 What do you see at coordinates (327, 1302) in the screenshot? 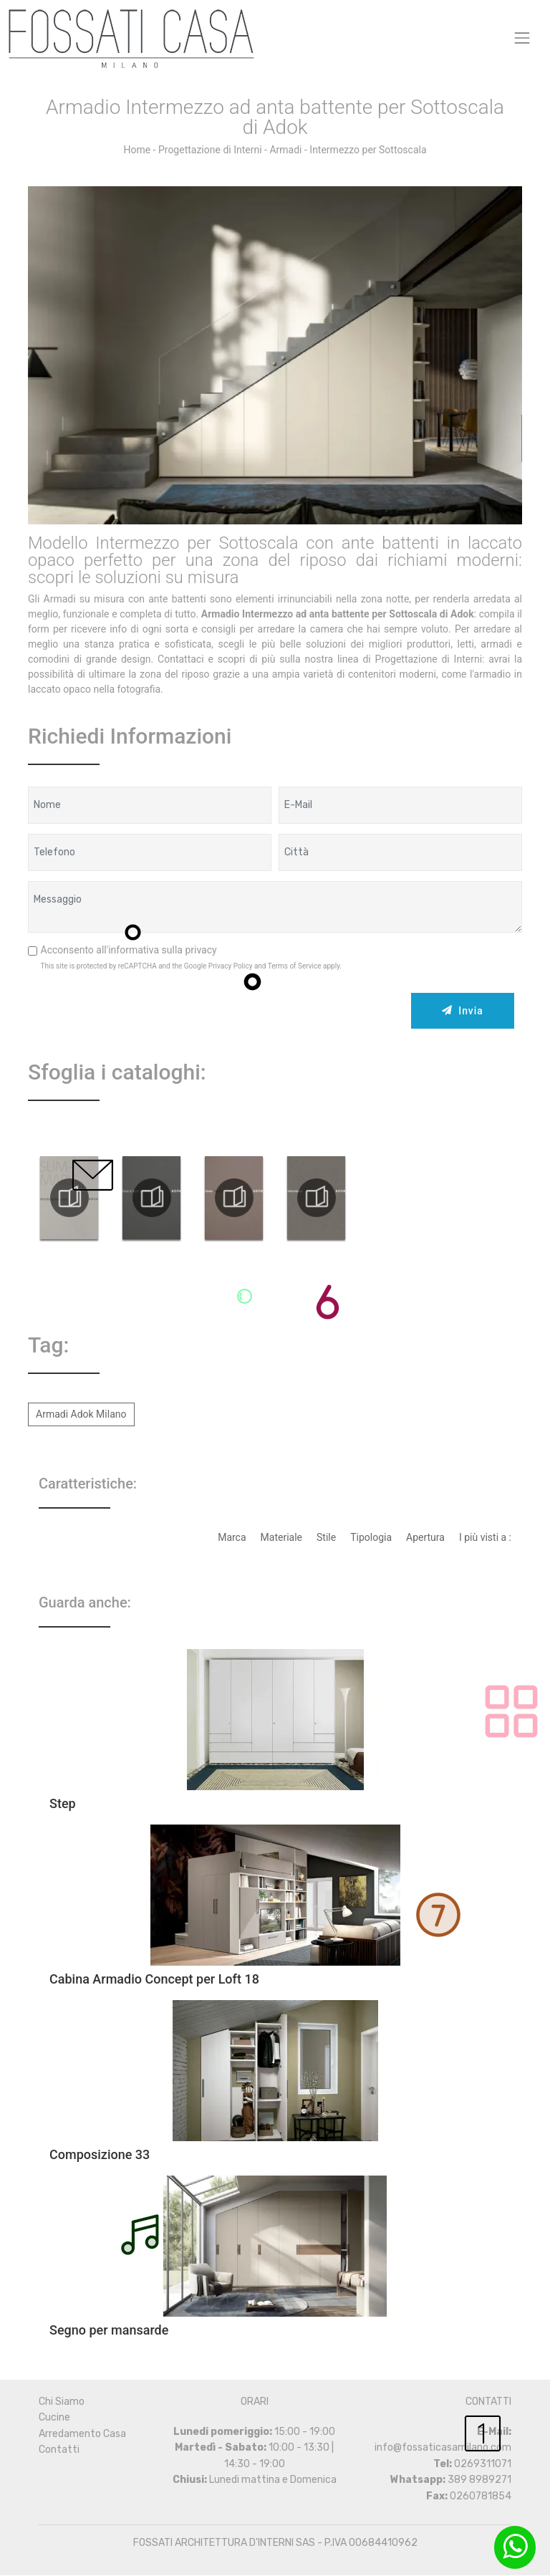
I see `indicates step six in a multi-step process` at bounding box center [327, 1302].